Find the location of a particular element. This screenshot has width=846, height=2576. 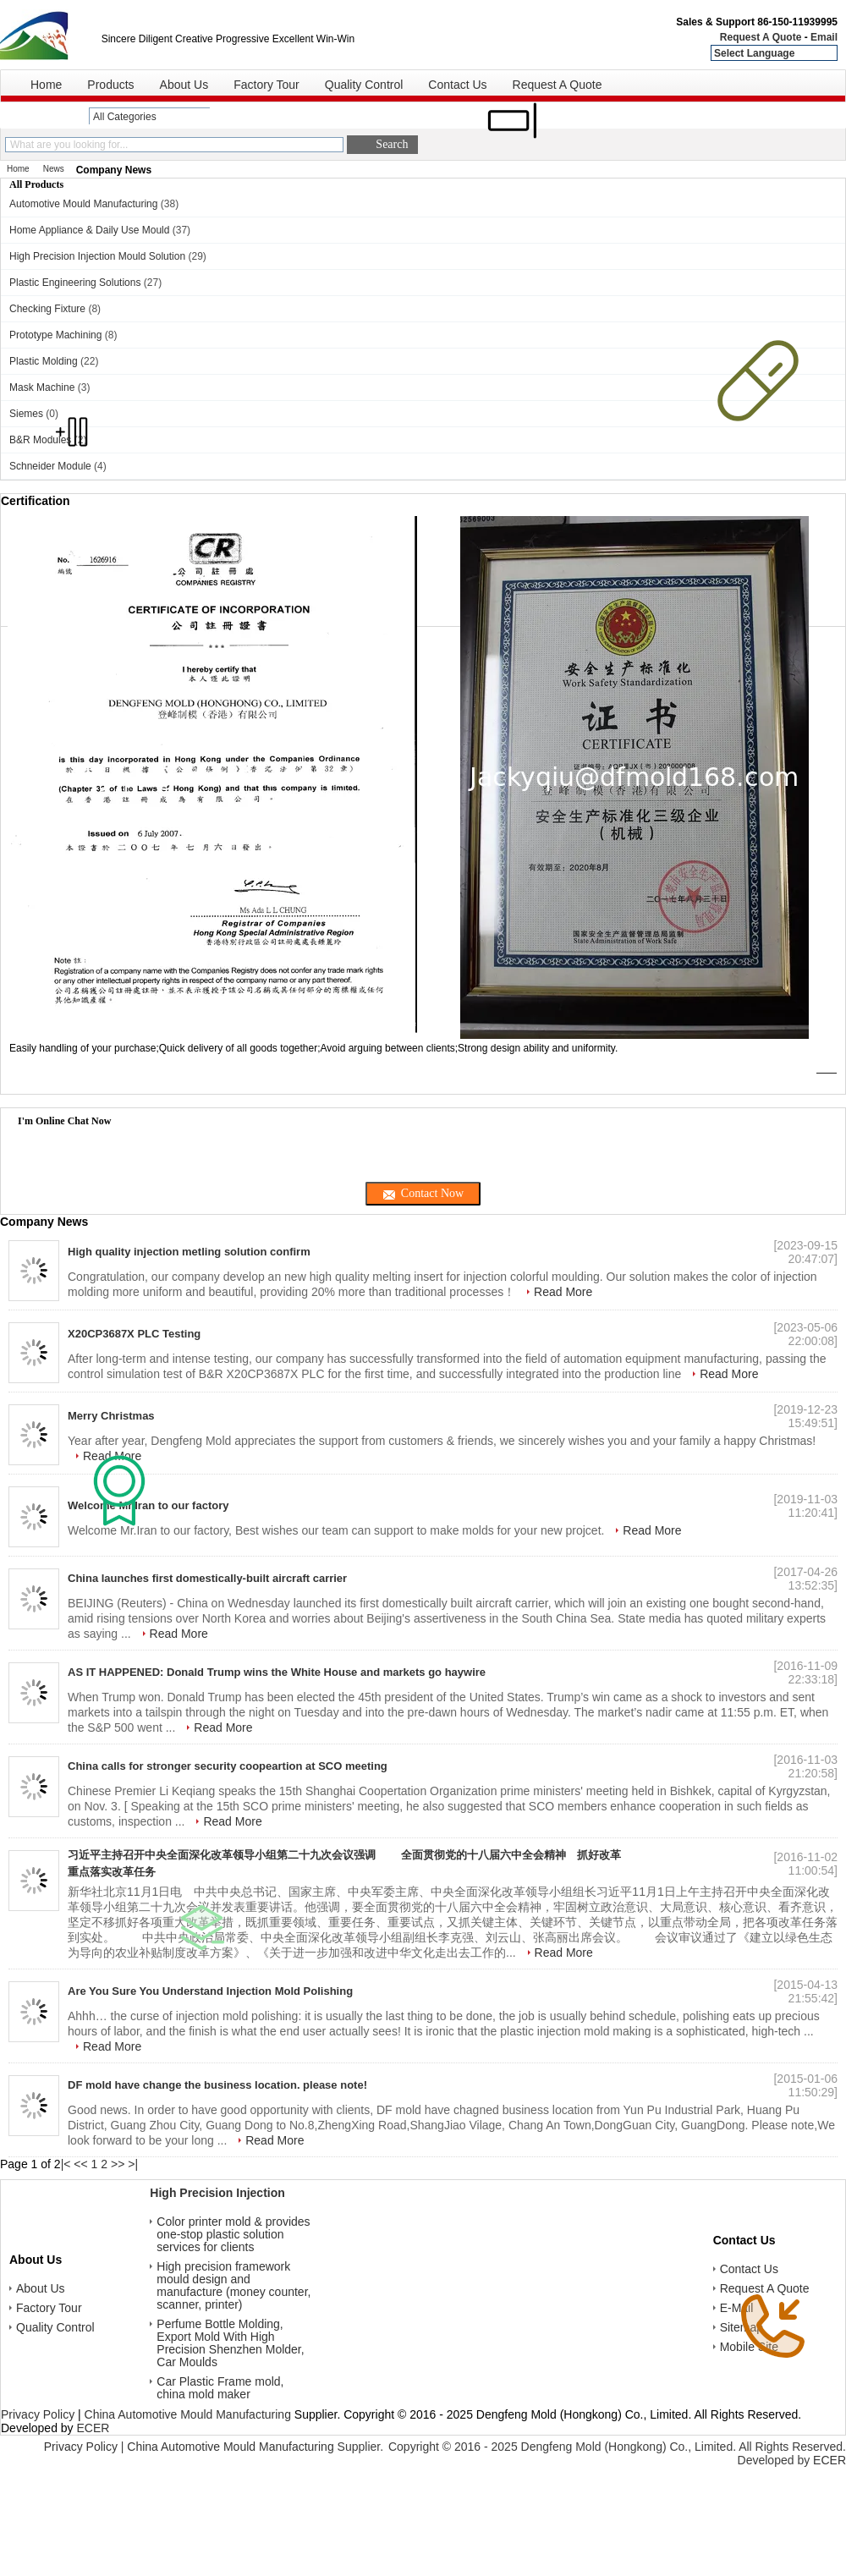

remove a layer from the stack is located at coordinates (201, 1927).